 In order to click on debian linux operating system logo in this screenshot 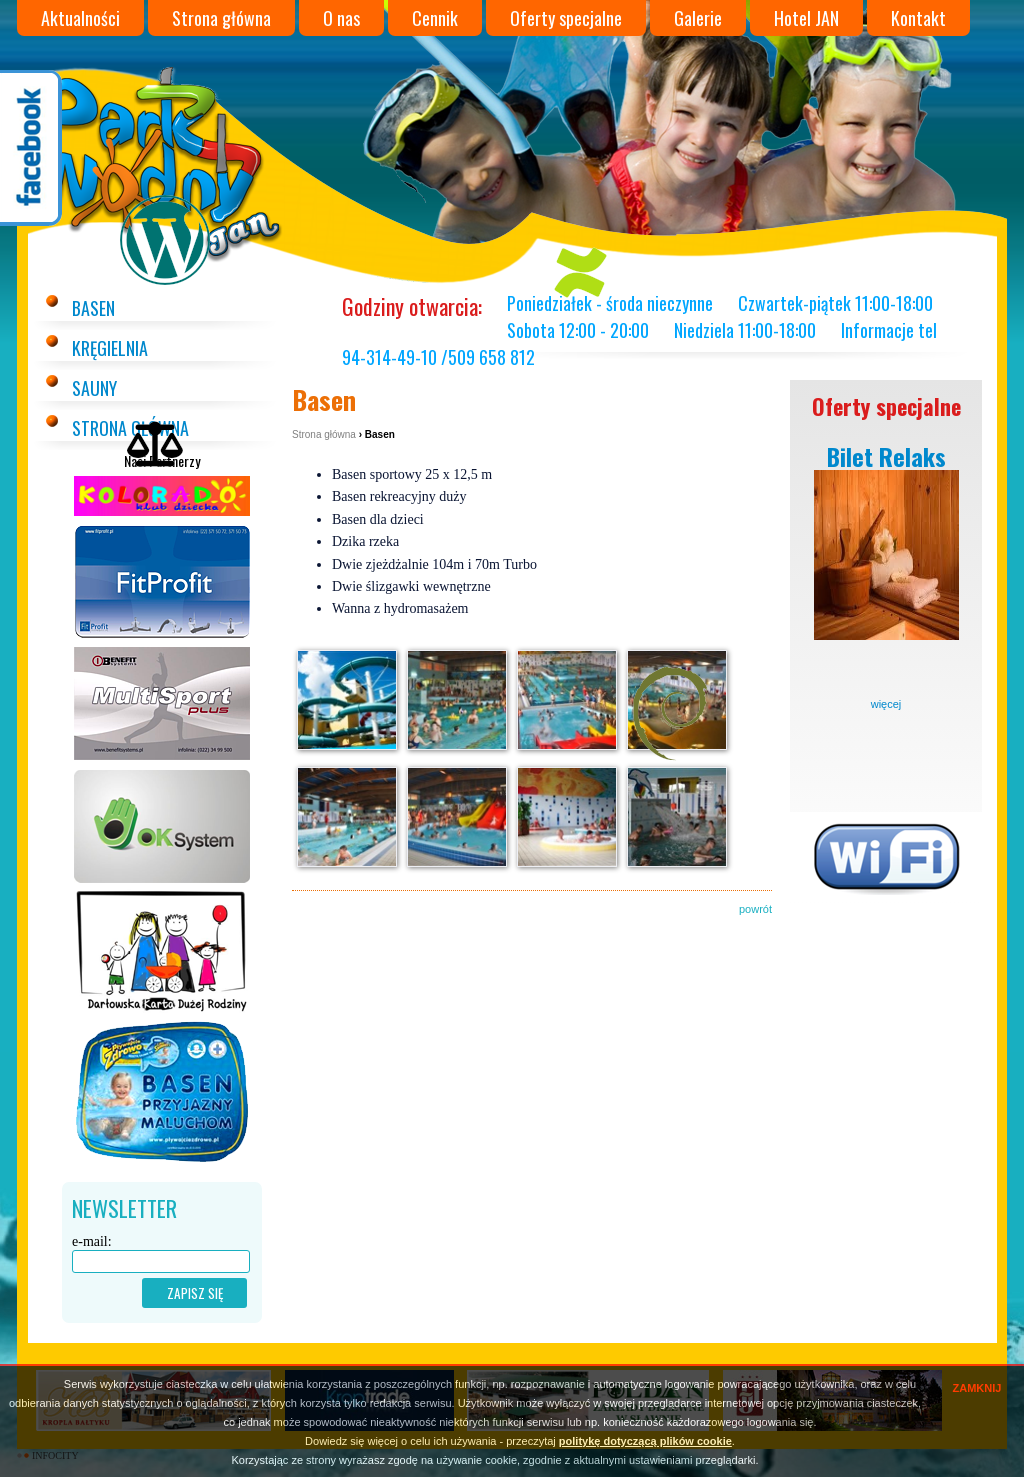, I will do `click(670, 713)`.